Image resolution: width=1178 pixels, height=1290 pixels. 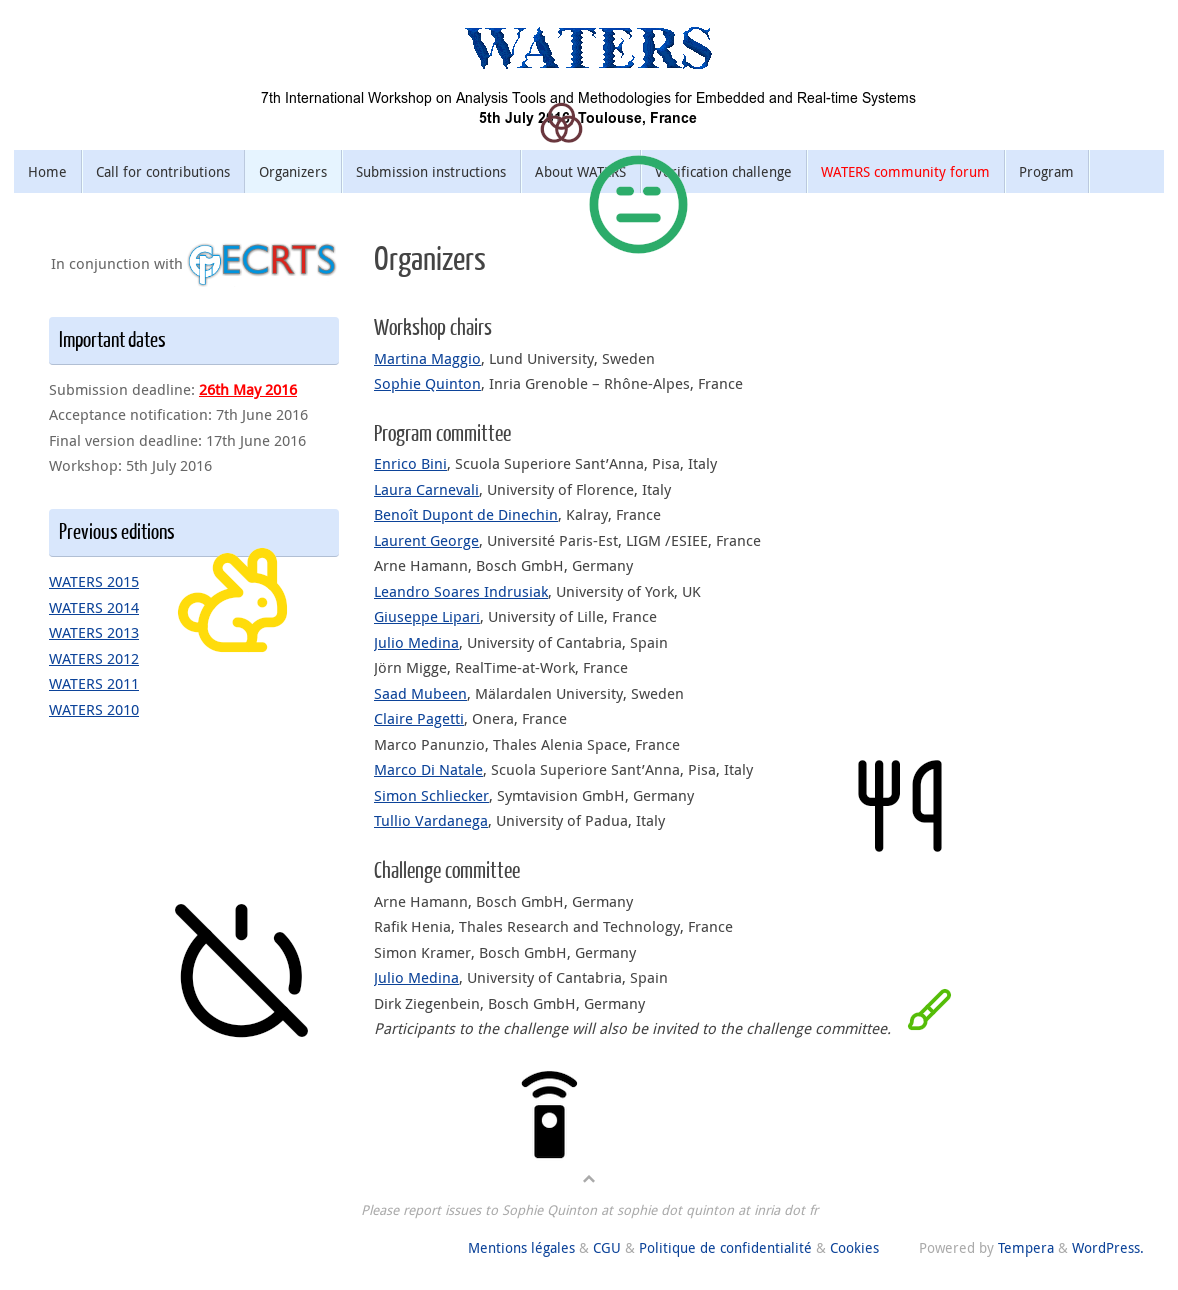 What do you see at coordinates (638, 204) in the screenshot?
I see `express annoyance or frustration in a reaction` at bounding box center [638, 204].